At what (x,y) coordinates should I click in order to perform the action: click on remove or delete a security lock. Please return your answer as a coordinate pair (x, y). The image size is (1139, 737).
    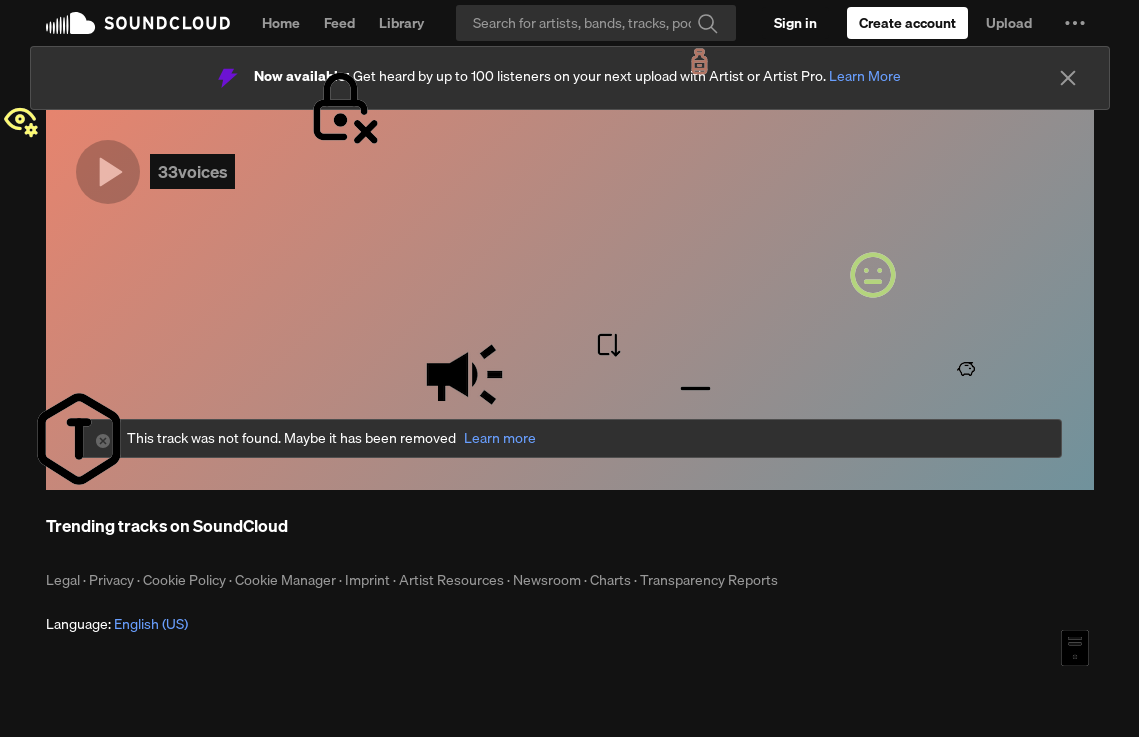
    Looking at the image, I should click on (340, 106).